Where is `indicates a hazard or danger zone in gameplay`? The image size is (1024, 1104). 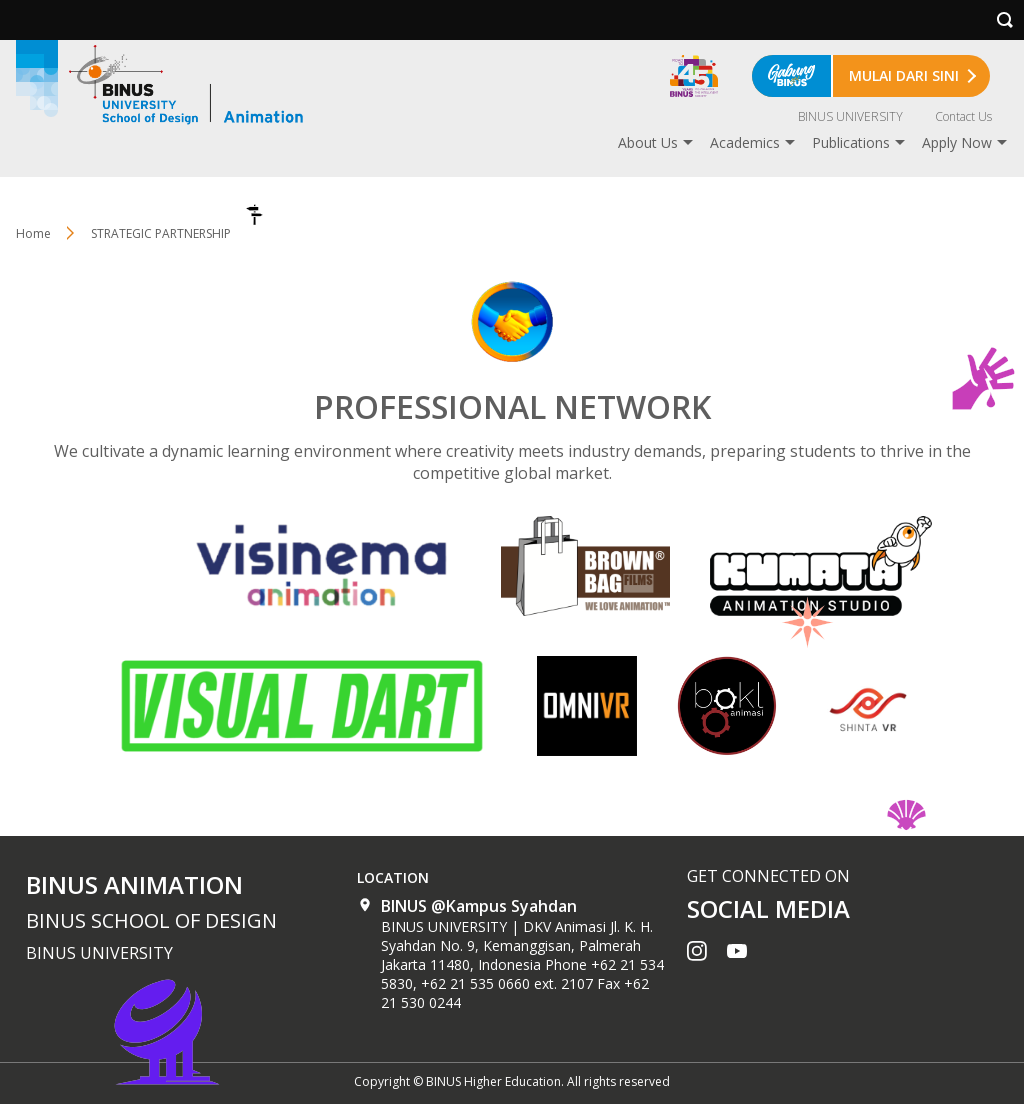
indicates a hazard or danger zone in gameplay is located at coordinates (807, 622).